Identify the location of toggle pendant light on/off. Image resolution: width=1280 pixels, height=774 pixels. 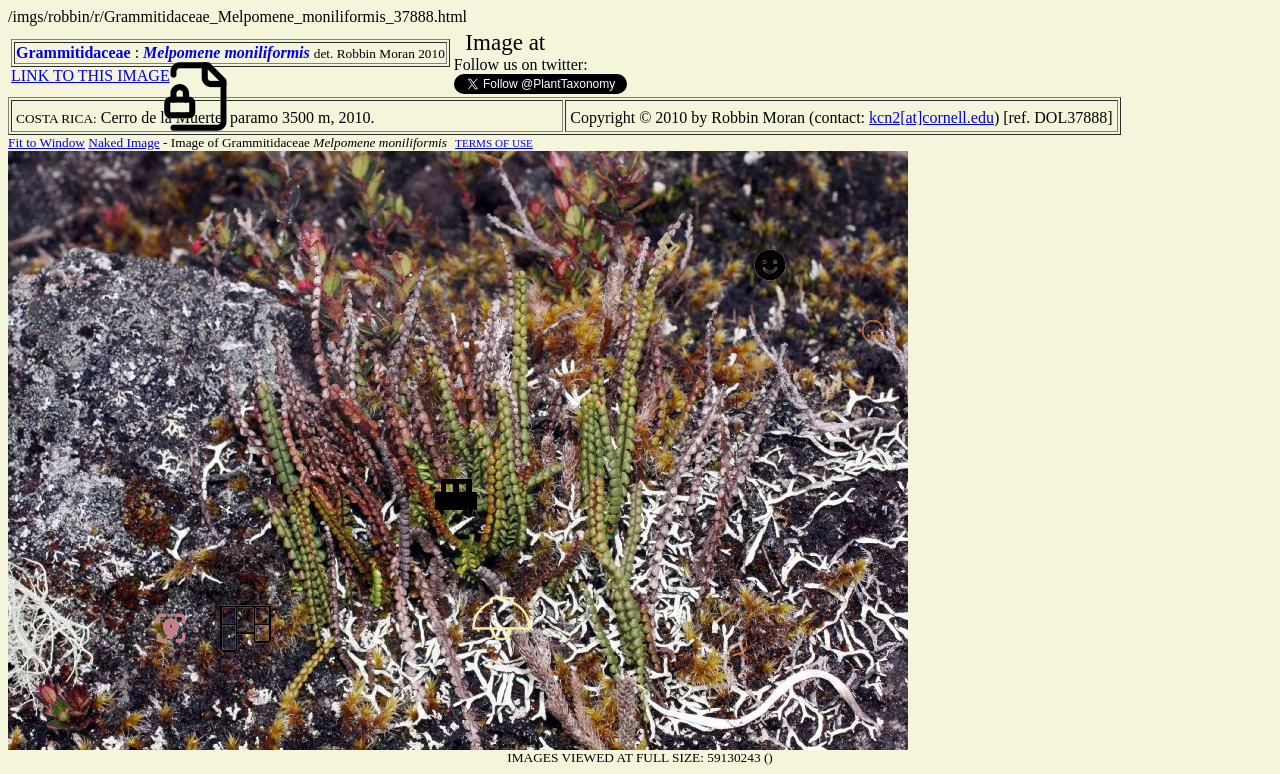
(501, 615).